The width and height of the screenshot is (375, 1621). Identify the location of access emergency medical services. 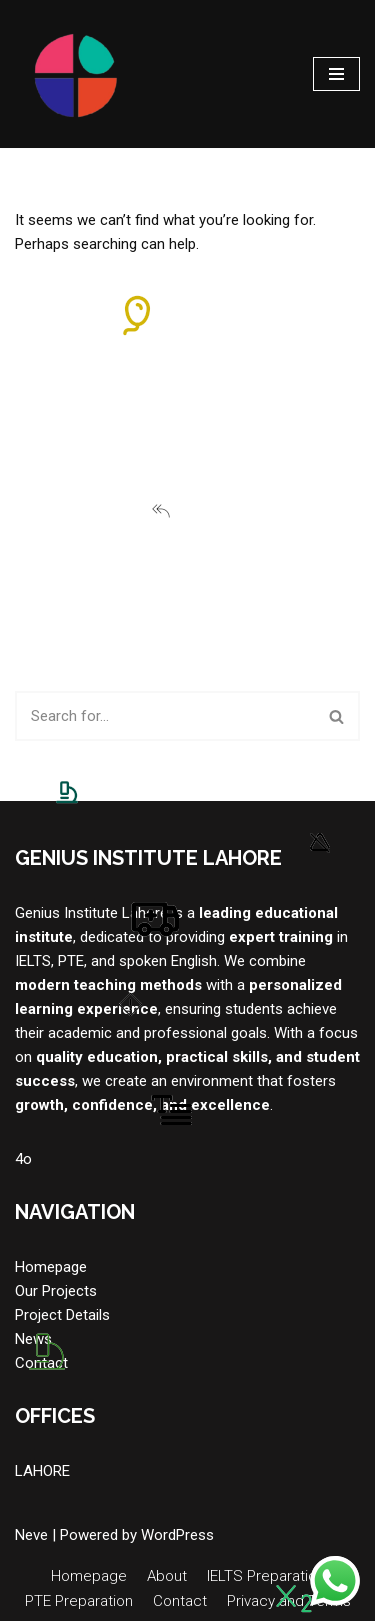
(154, 917).